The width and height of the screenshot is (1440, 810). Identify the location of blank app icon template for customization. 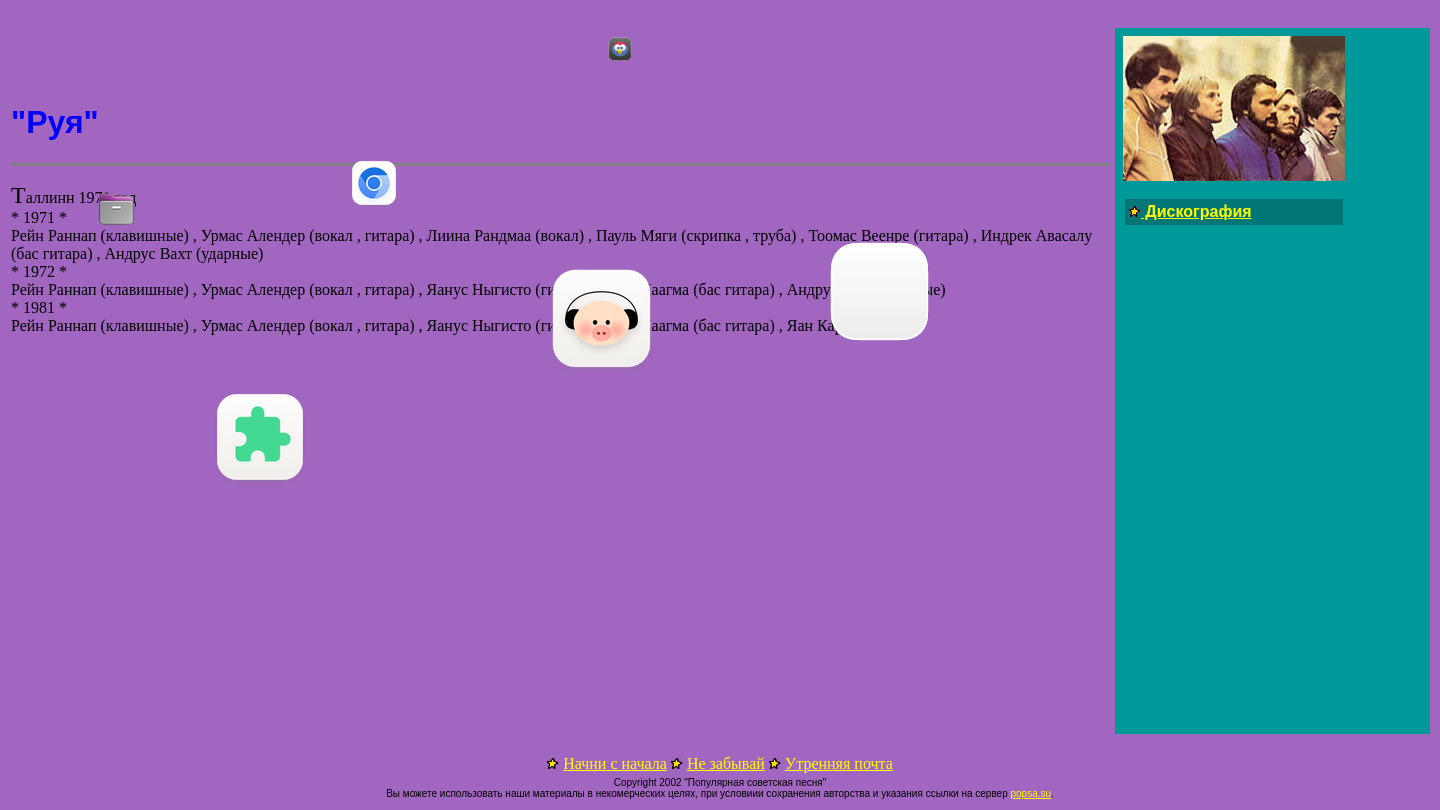
(879, 291).